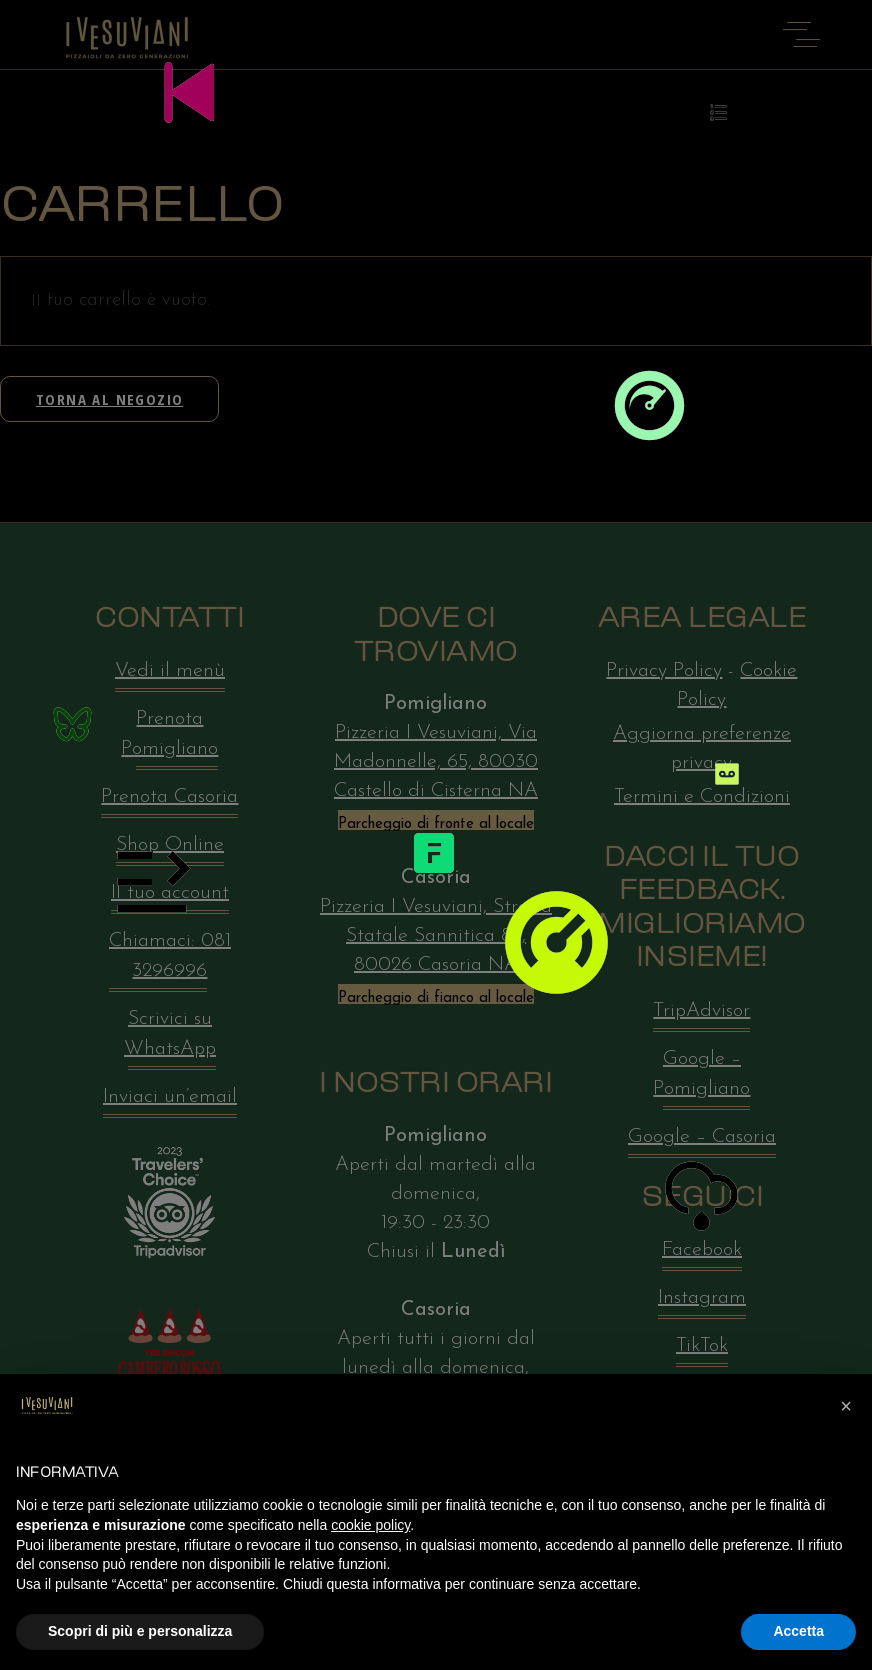 The height and width of the screenshot is (1670, 872). I want to click on open the Bluesky app, so click(72, 723).